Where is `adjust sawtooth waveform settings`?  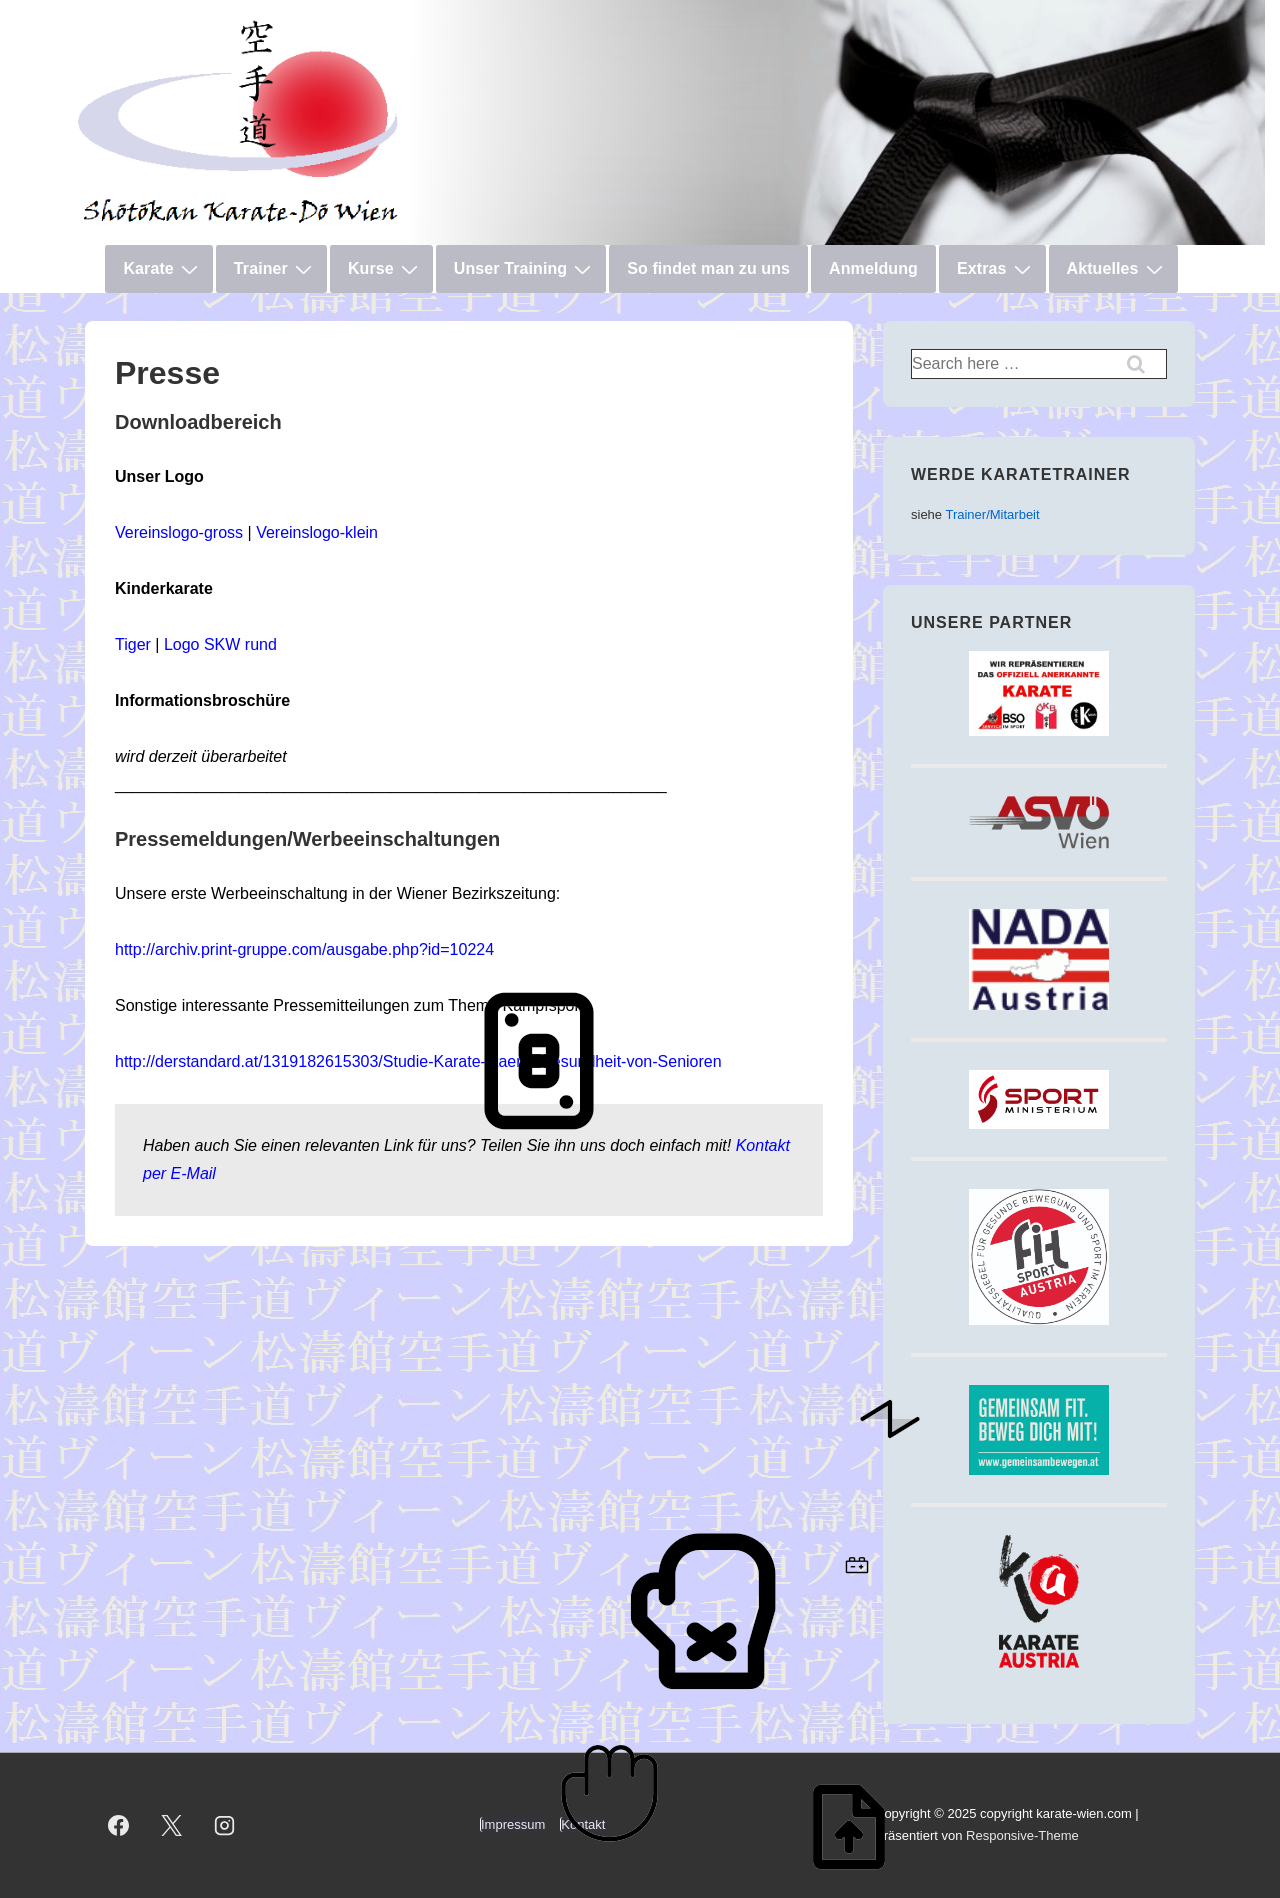 adjust sawtooth waveform settings is located at coordinates (890, 1419).